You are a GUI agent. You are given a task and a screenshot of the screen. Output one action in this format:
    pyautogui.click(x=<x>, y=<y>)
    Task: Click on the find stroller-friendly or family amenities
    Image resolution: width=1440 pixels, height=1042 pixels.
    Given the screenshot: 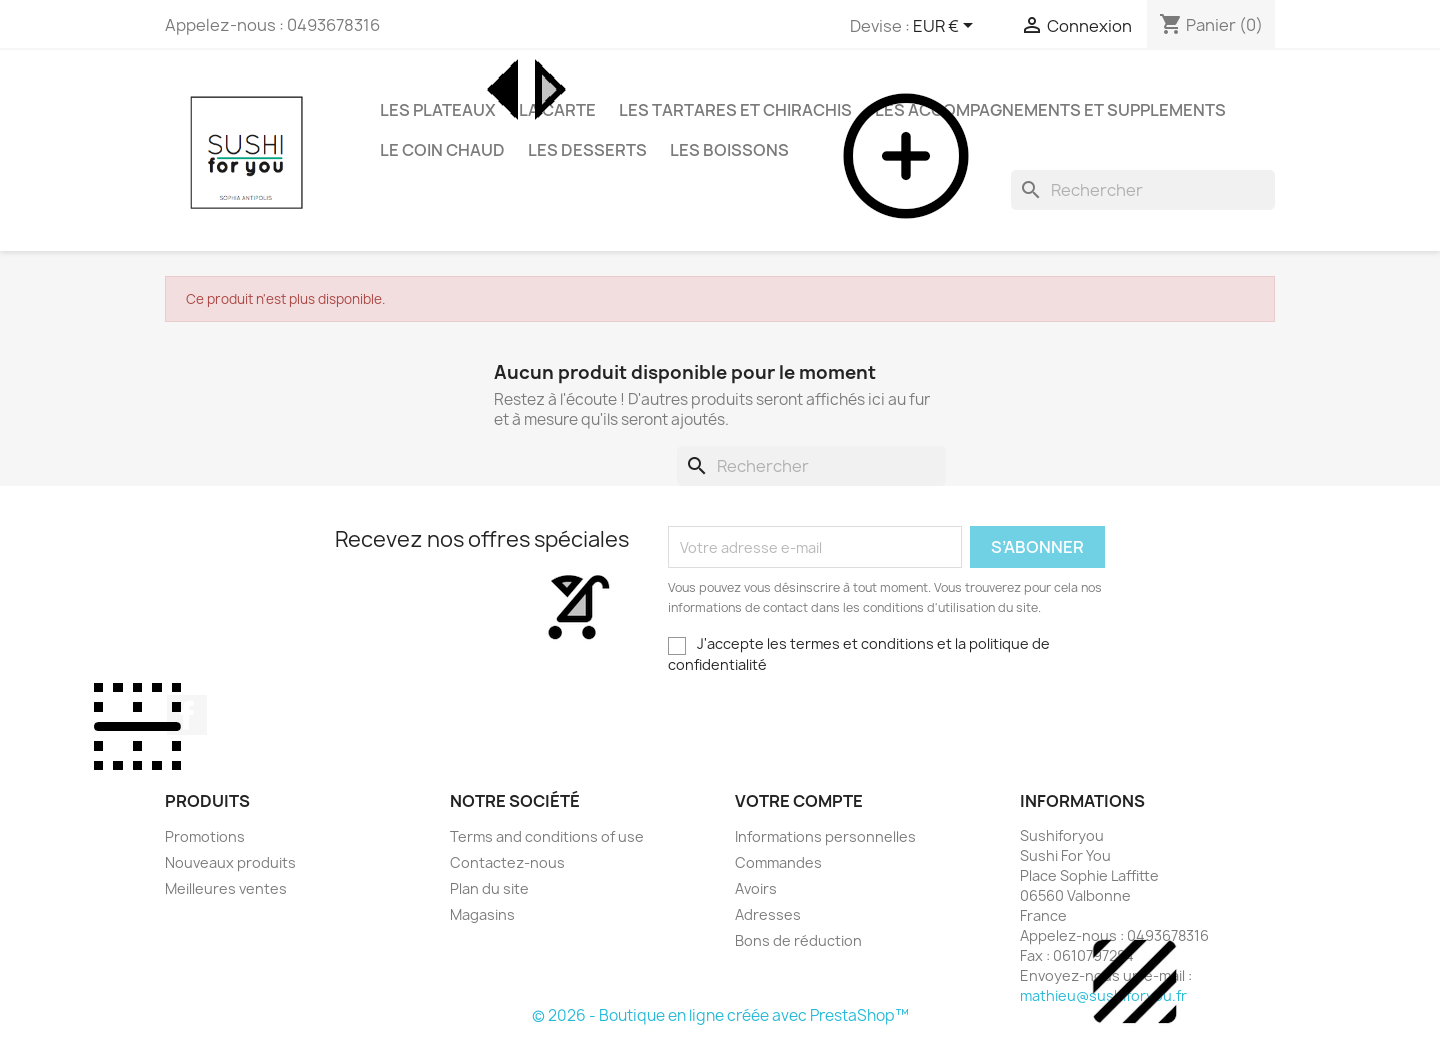 What is the action you would take?
    pyautogui.click(x=575, y=605)
    